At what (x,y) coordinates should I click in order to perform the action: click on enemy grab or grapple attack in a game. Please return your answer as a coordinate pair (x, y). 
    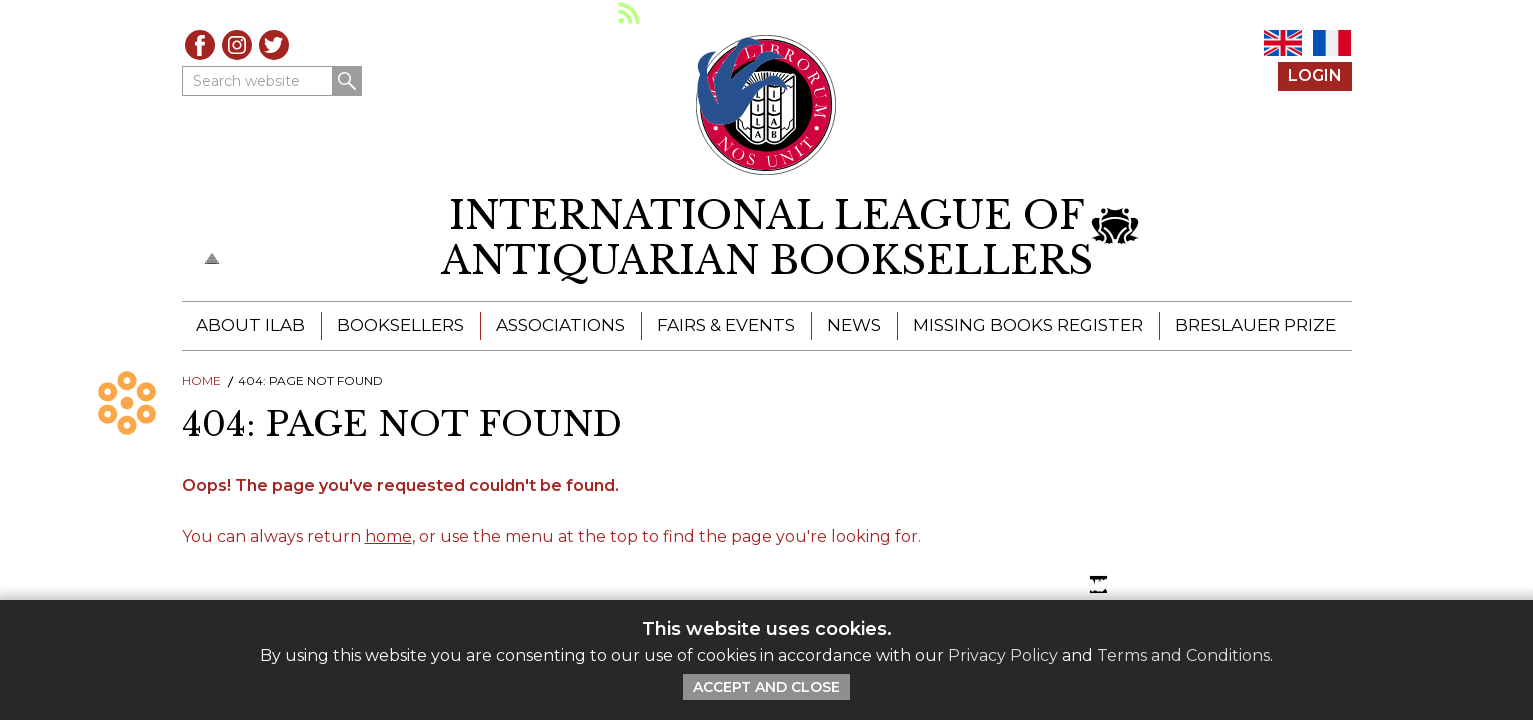
    Looking at the image, I should click on (742, 79).